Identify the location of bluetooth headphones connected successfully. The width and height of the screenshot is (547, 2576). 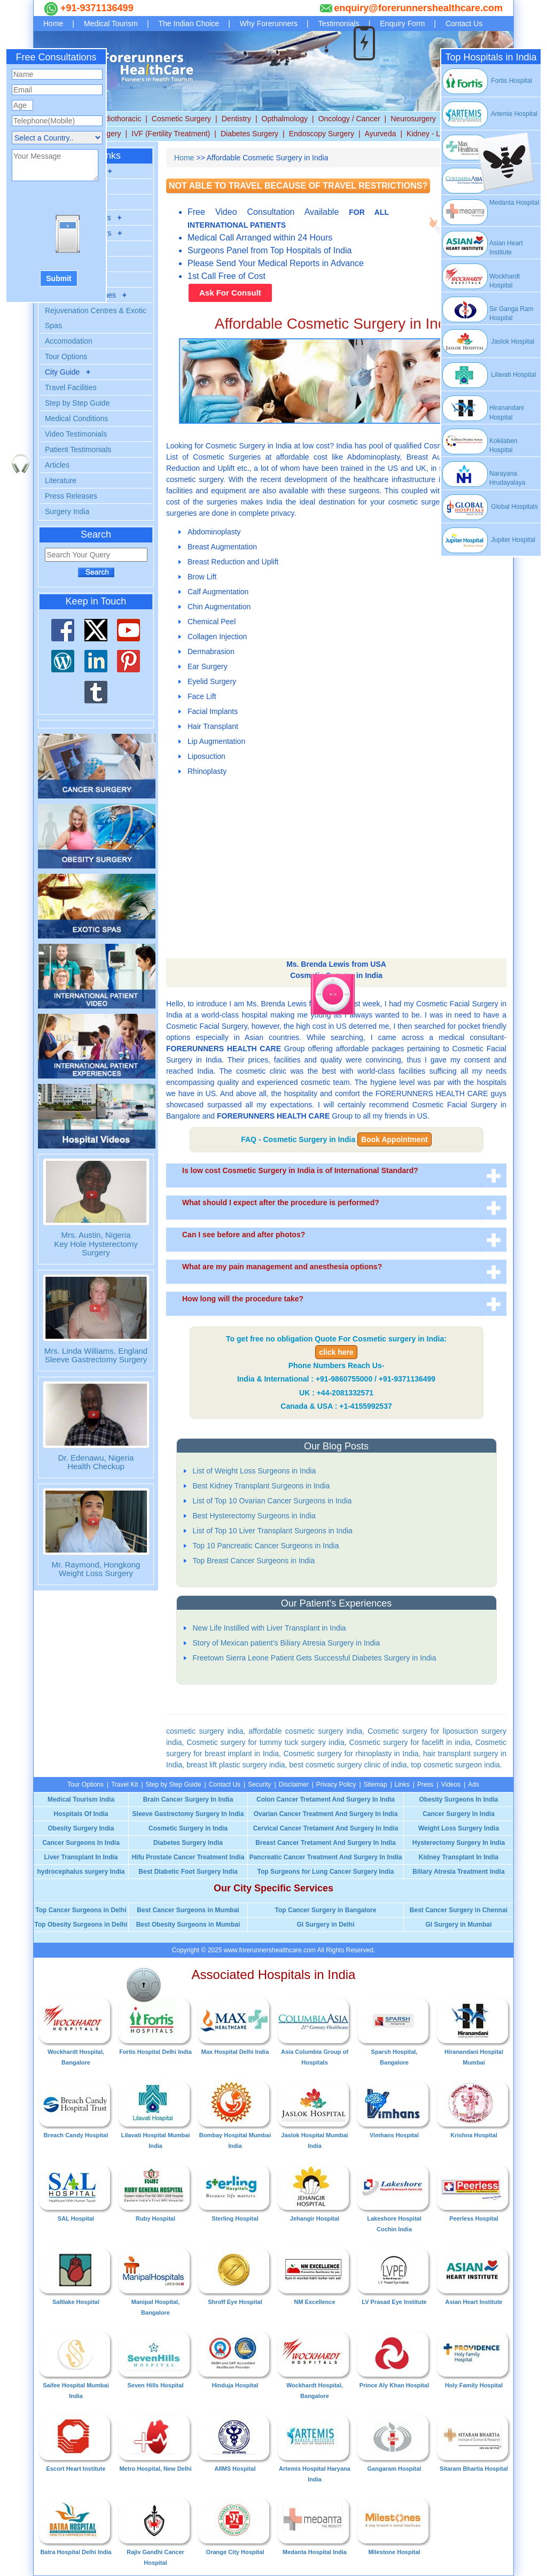
(20, 463).